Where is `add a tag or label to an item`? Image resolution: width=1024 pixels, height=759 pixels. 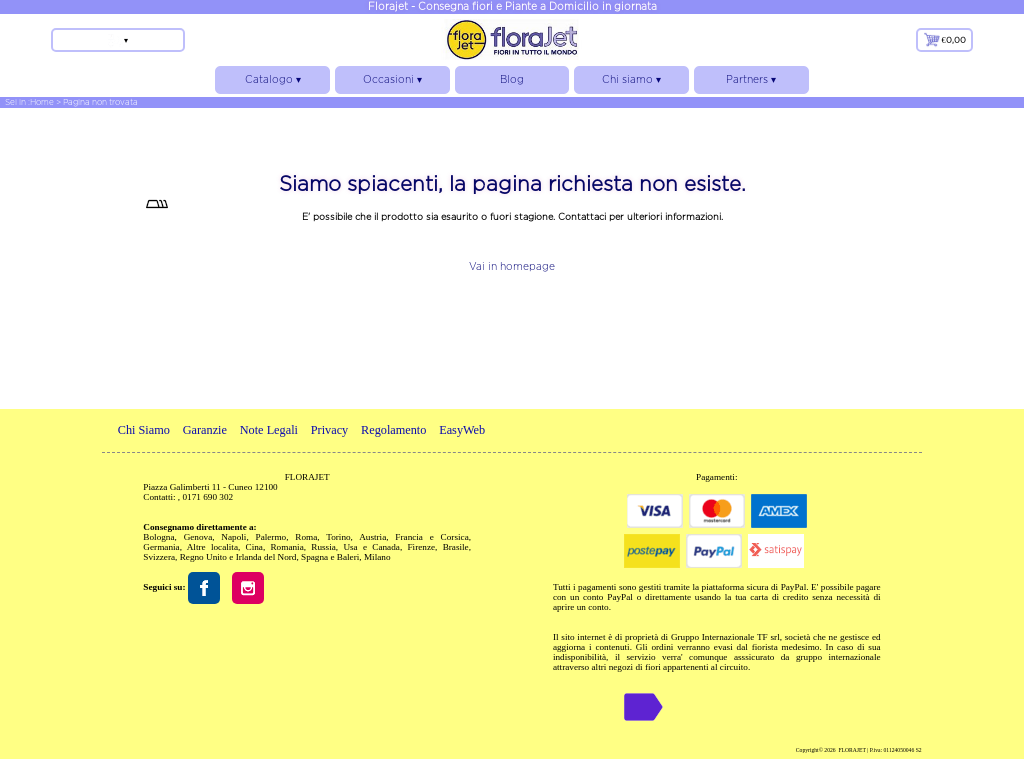 add a tag or label to an item is located at coordinates (642, 707).